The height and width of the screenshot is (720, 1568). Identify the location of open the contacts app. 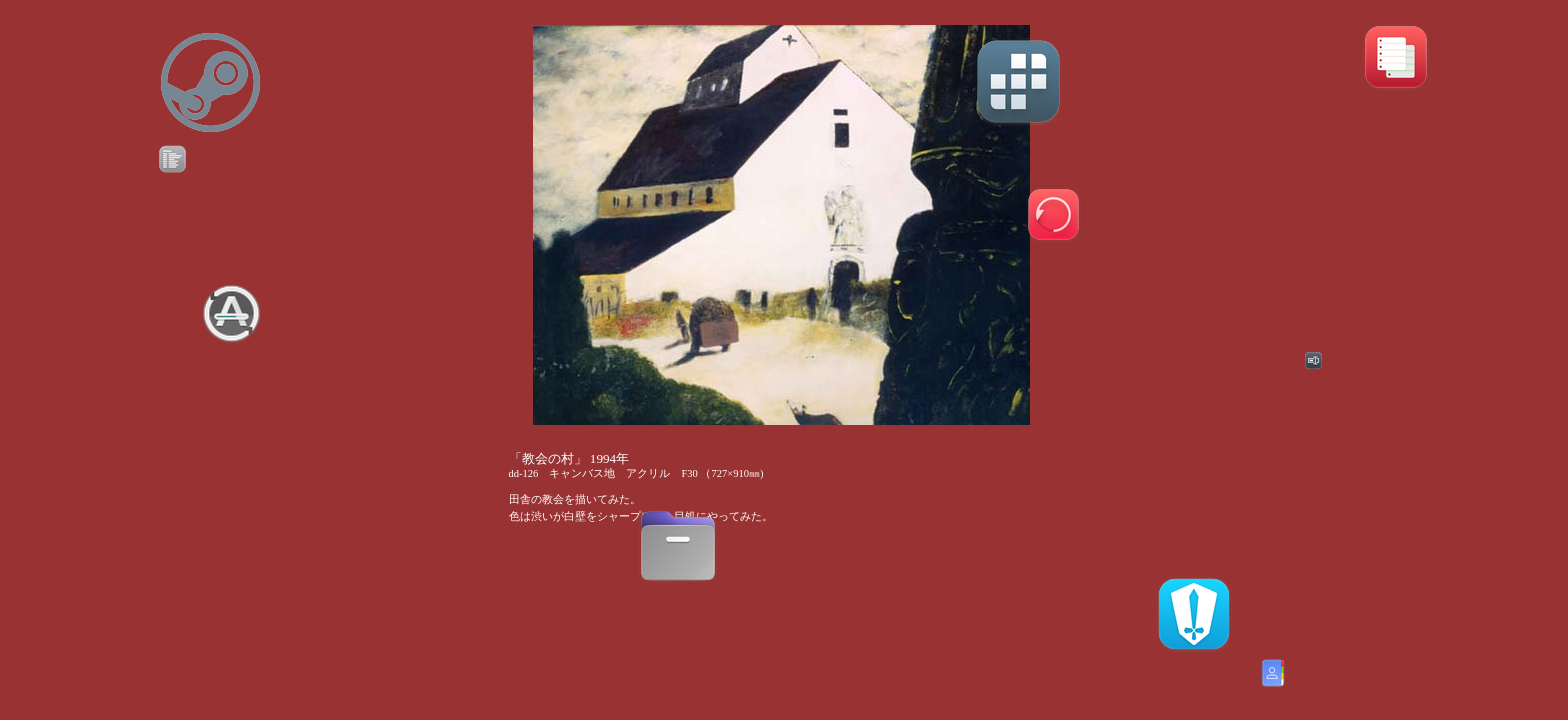
(1273, 673).